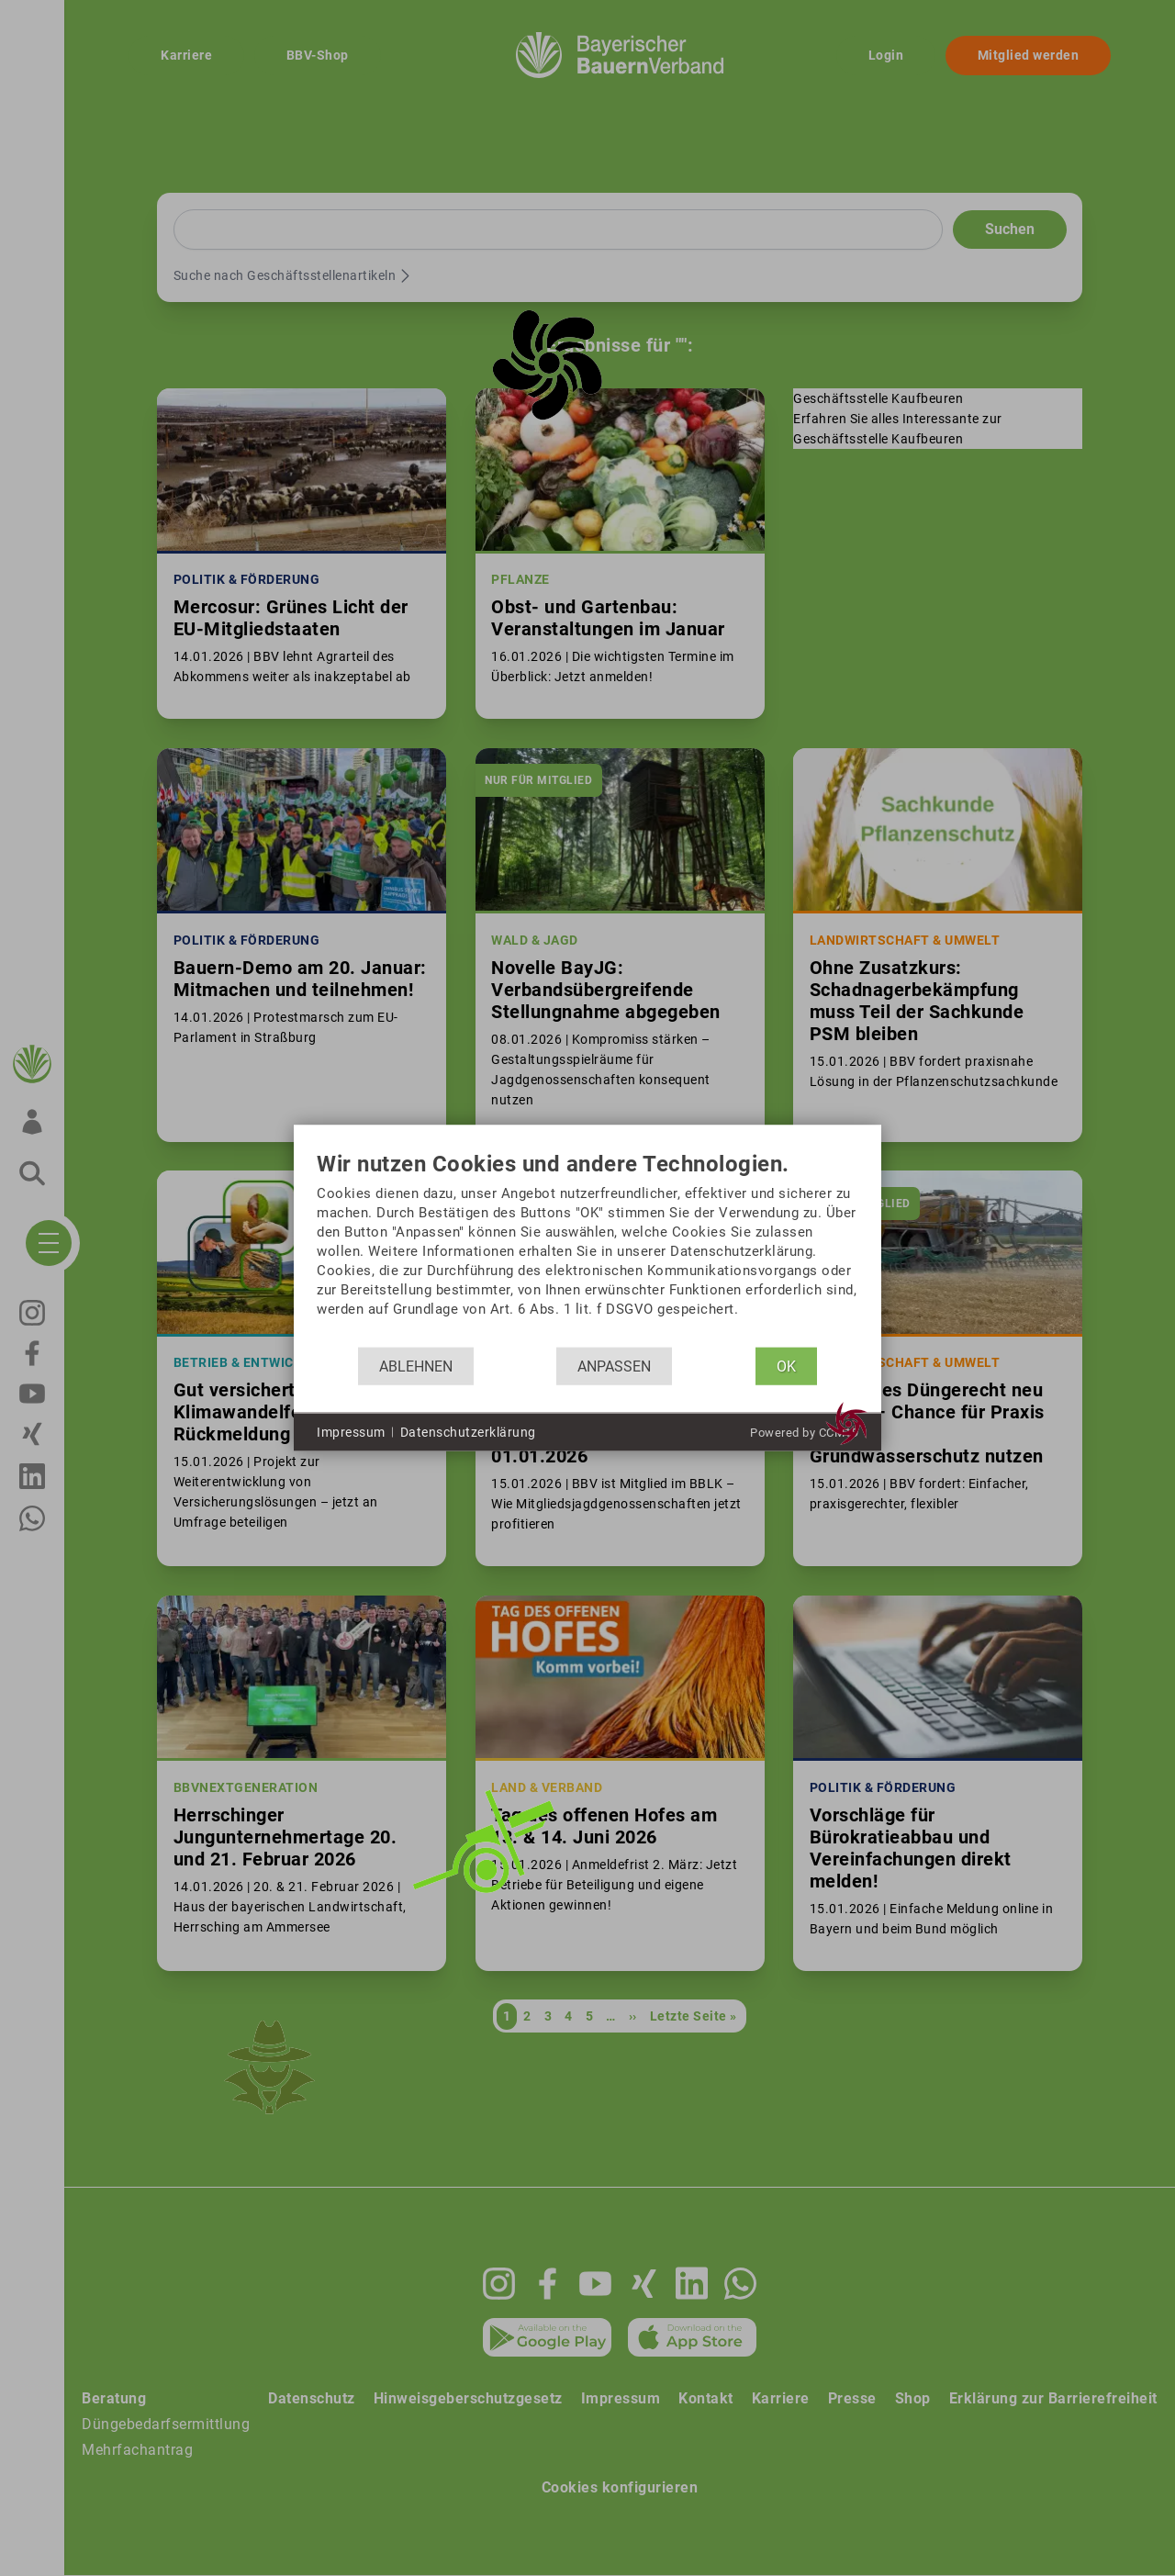  I want to click on decorative floral element or embellishment, so click(547, 364).